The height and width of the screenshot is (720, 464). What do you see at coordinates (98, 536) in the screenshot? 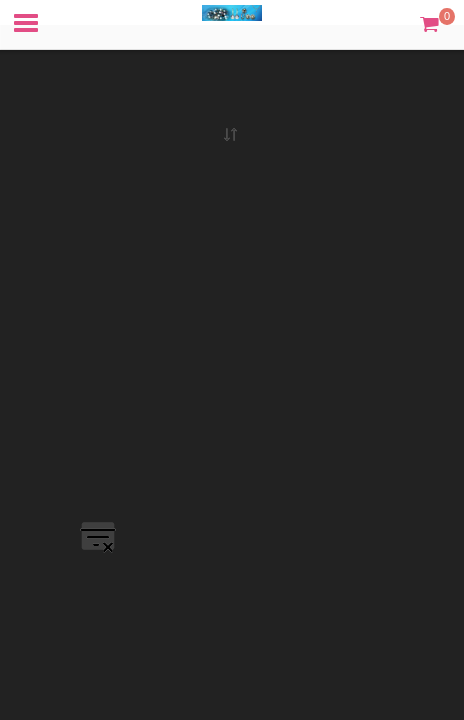
I see `clear all active filters` at bounding box center [98, 536].